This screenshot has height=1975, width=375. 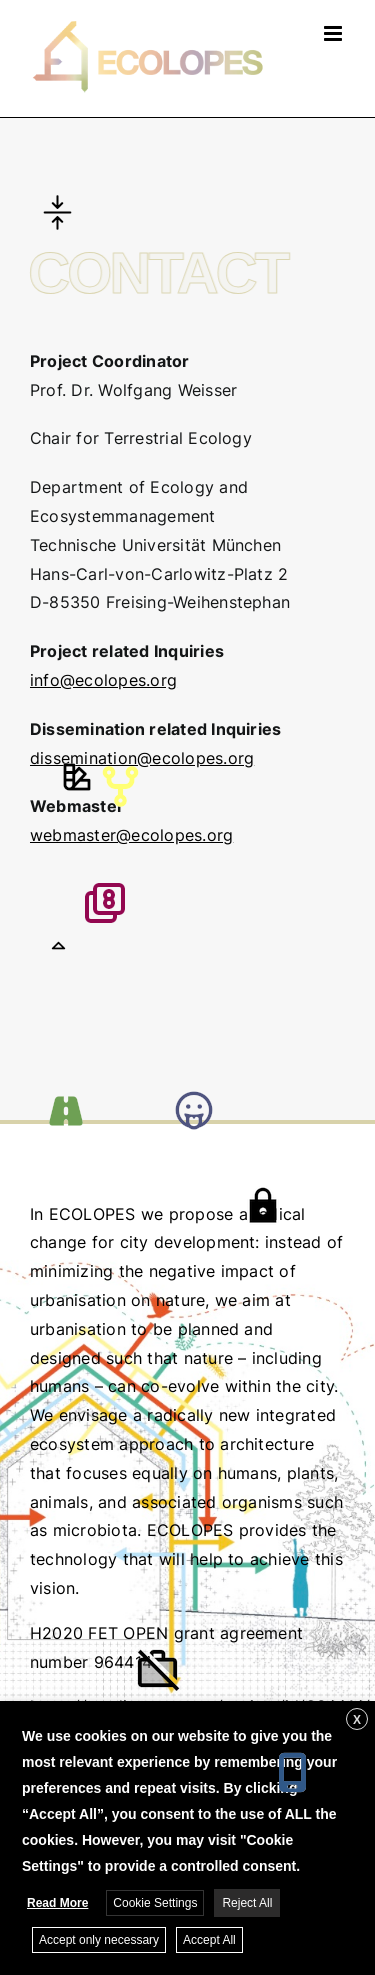 I want to click on switch to mobile view, so click(x=292, y=1772).